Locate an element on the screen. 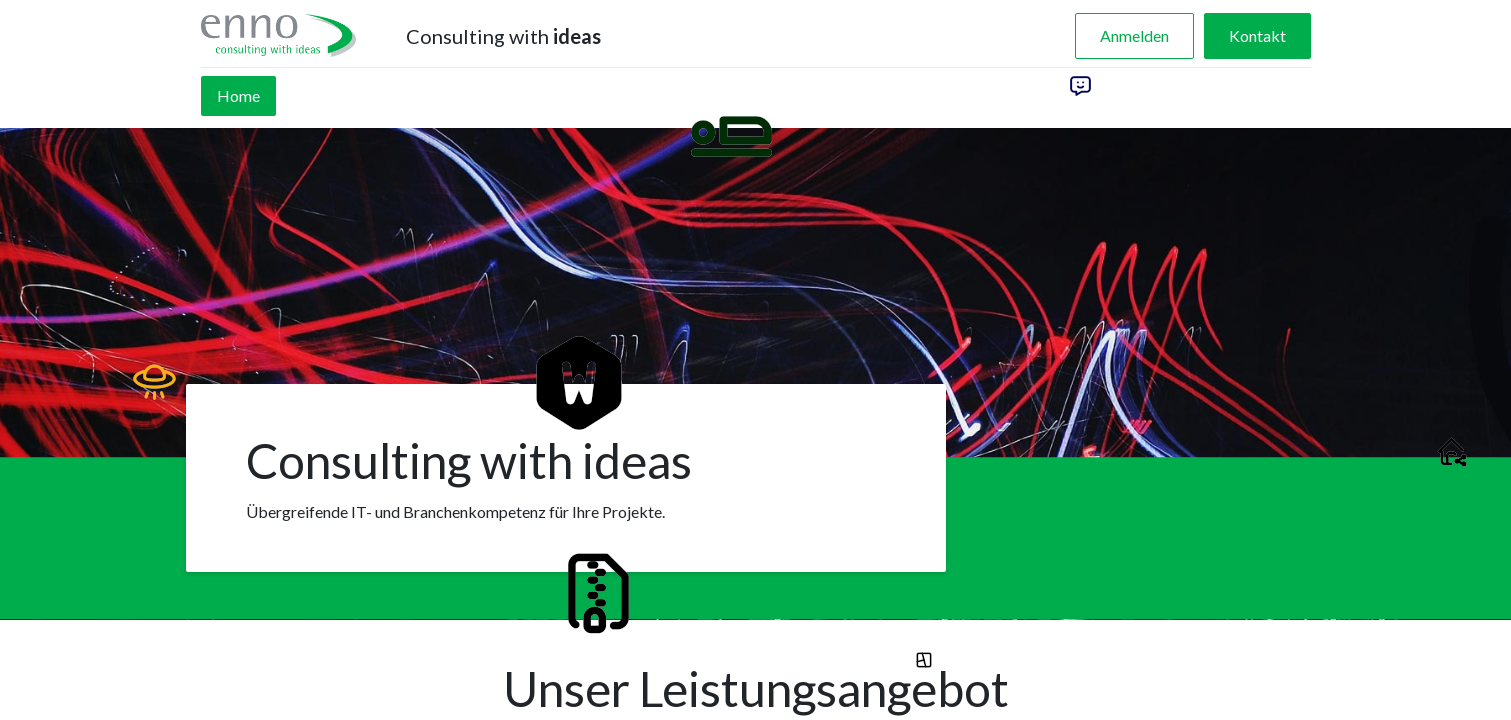 Image resolution: width=1511 pixels, height=720 pixels. access wallet or payment features is located at coordinates (579, 383).